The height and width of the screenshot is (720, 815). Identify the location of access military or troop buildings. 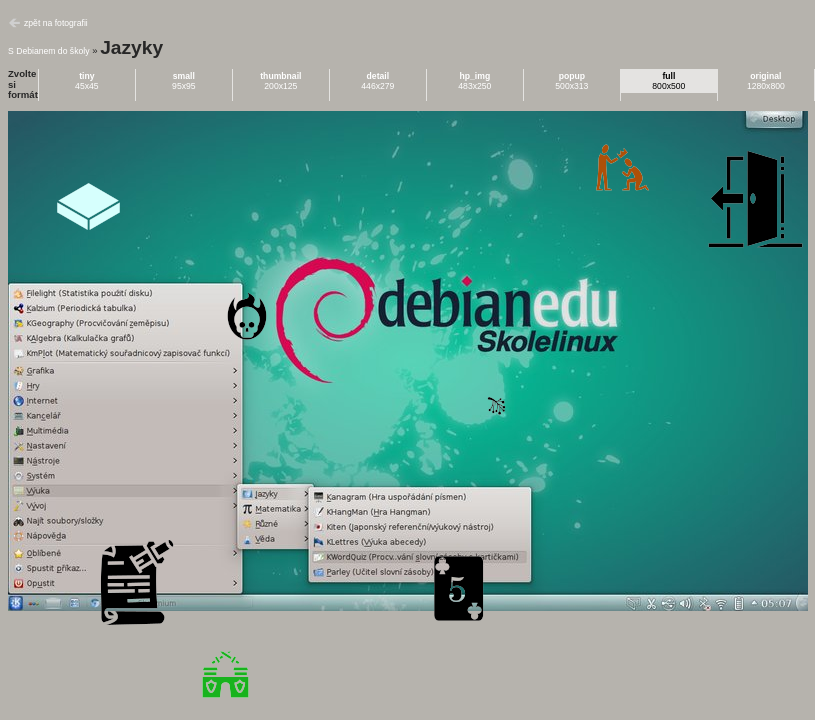
(225, 674).